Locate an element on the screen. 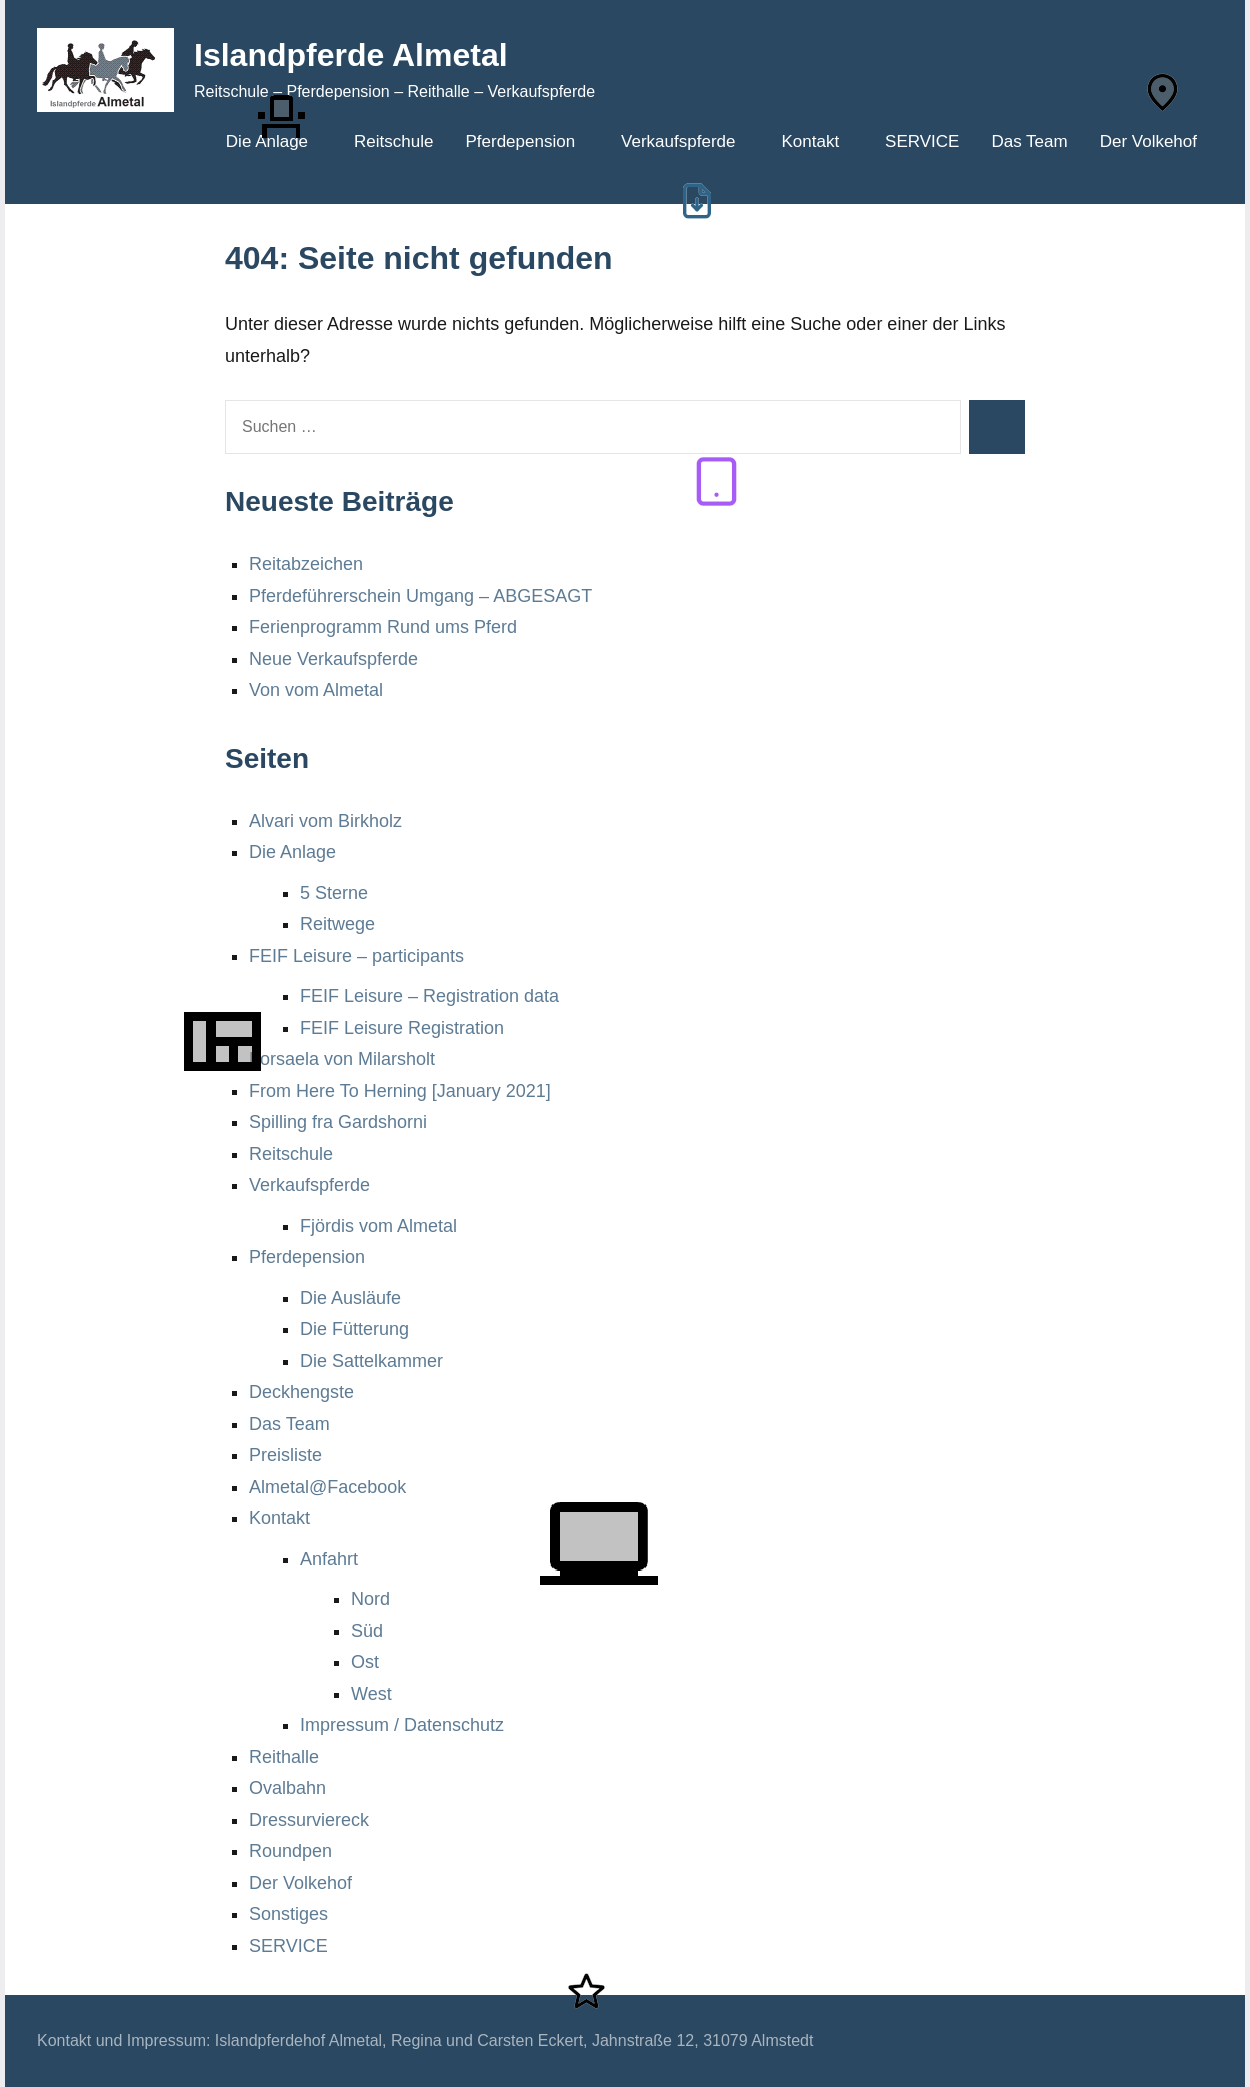 The image size is (1250, 2087). access windows laptop or PC settings is located at coordinates (599, 1546).